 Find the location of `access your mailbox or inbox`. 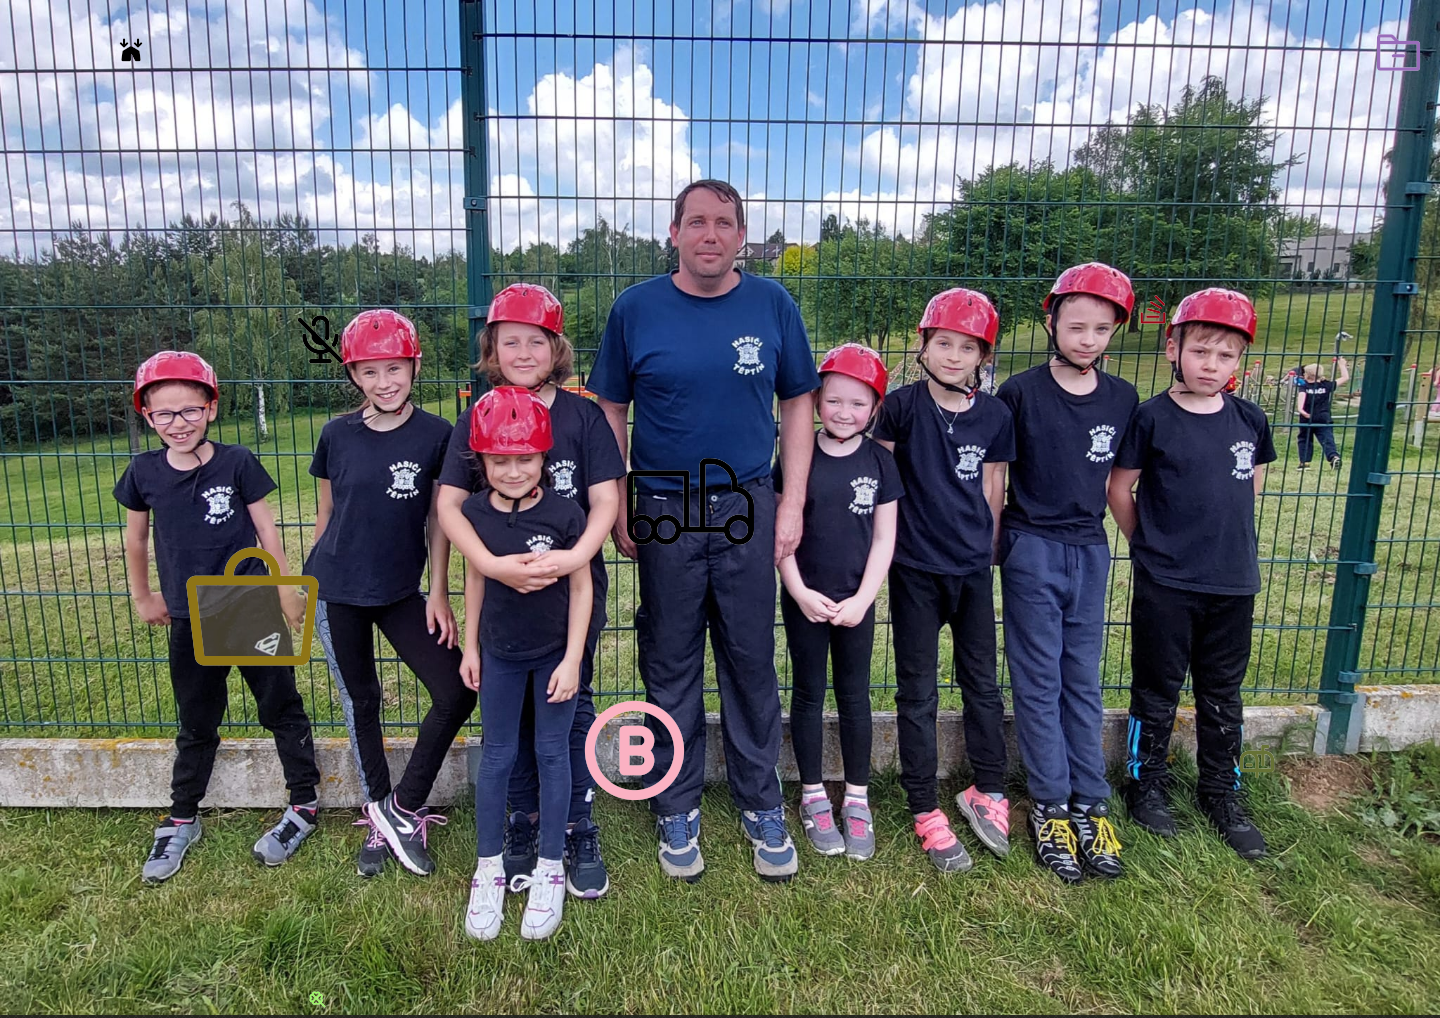

access your mailbox or inbox is located at coordinates (1257, 762).